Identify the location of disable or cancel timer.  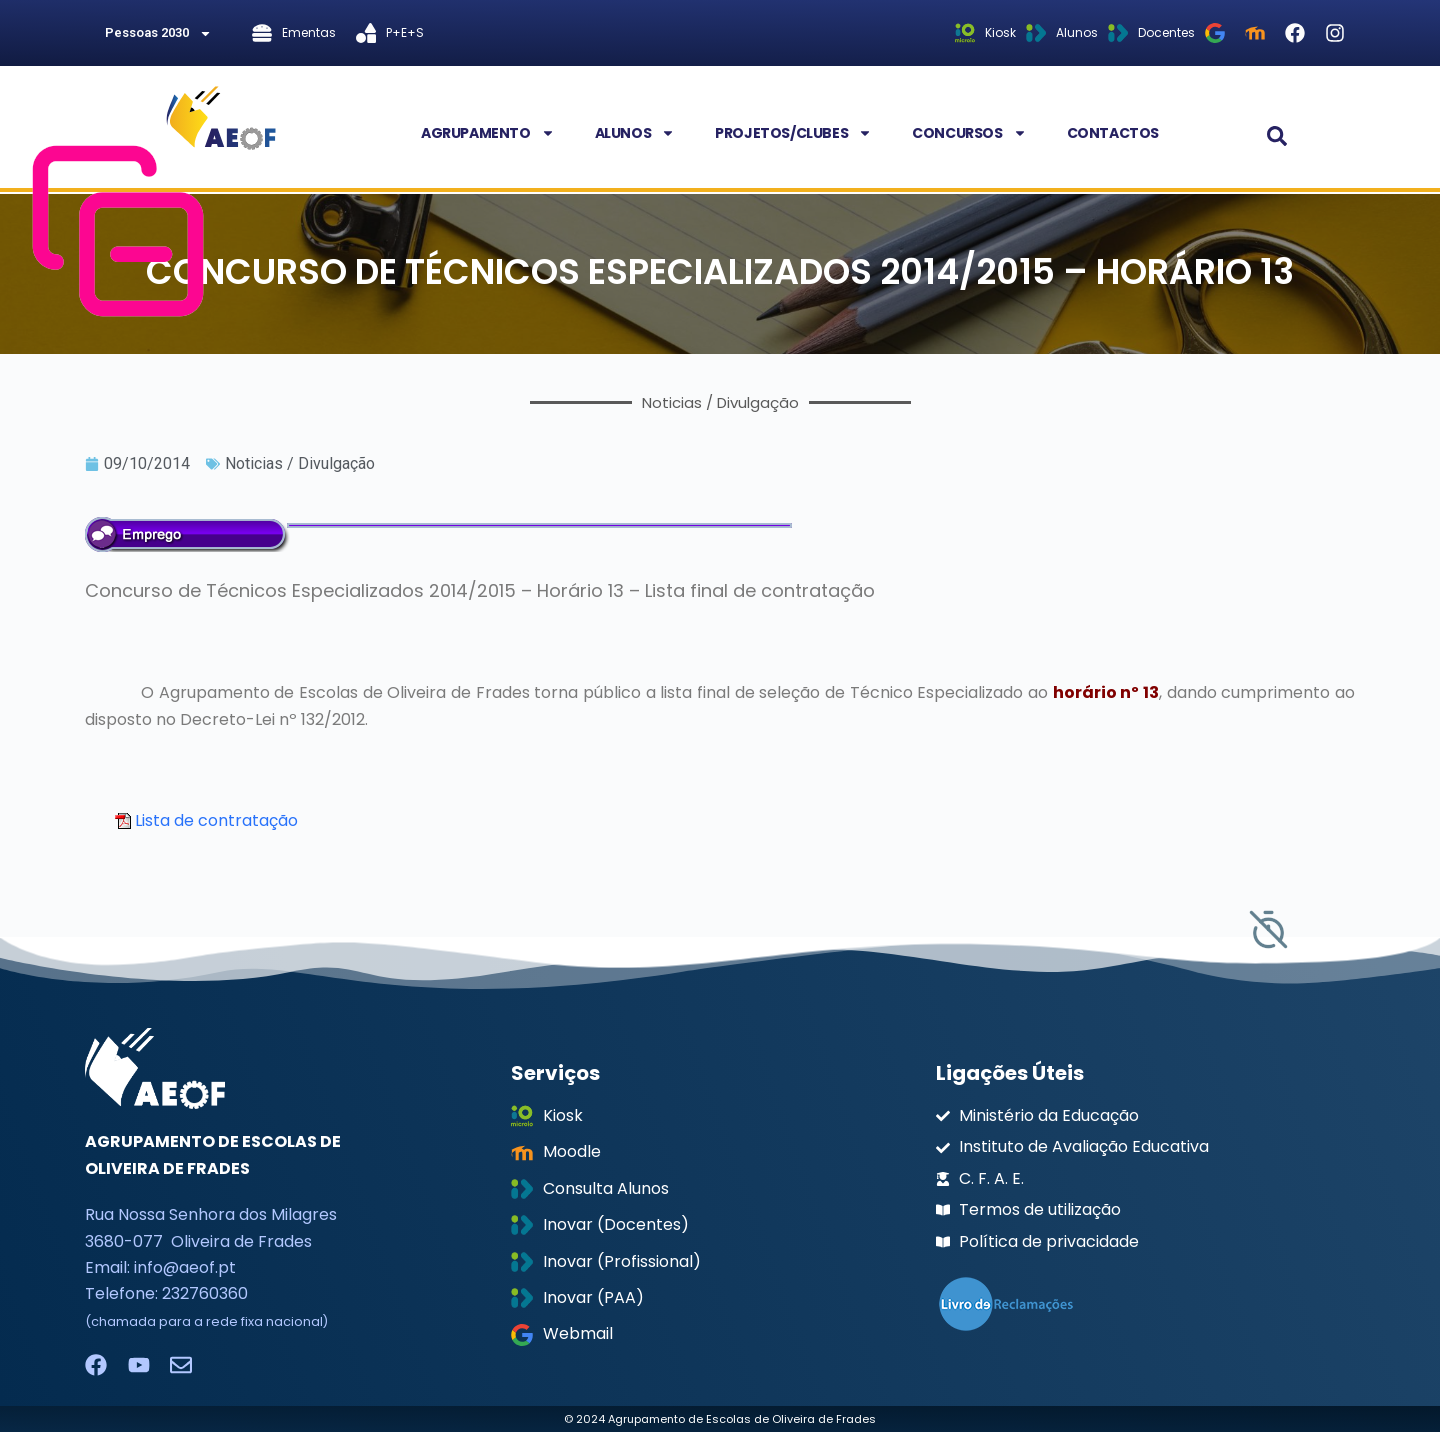
(1268, 929).